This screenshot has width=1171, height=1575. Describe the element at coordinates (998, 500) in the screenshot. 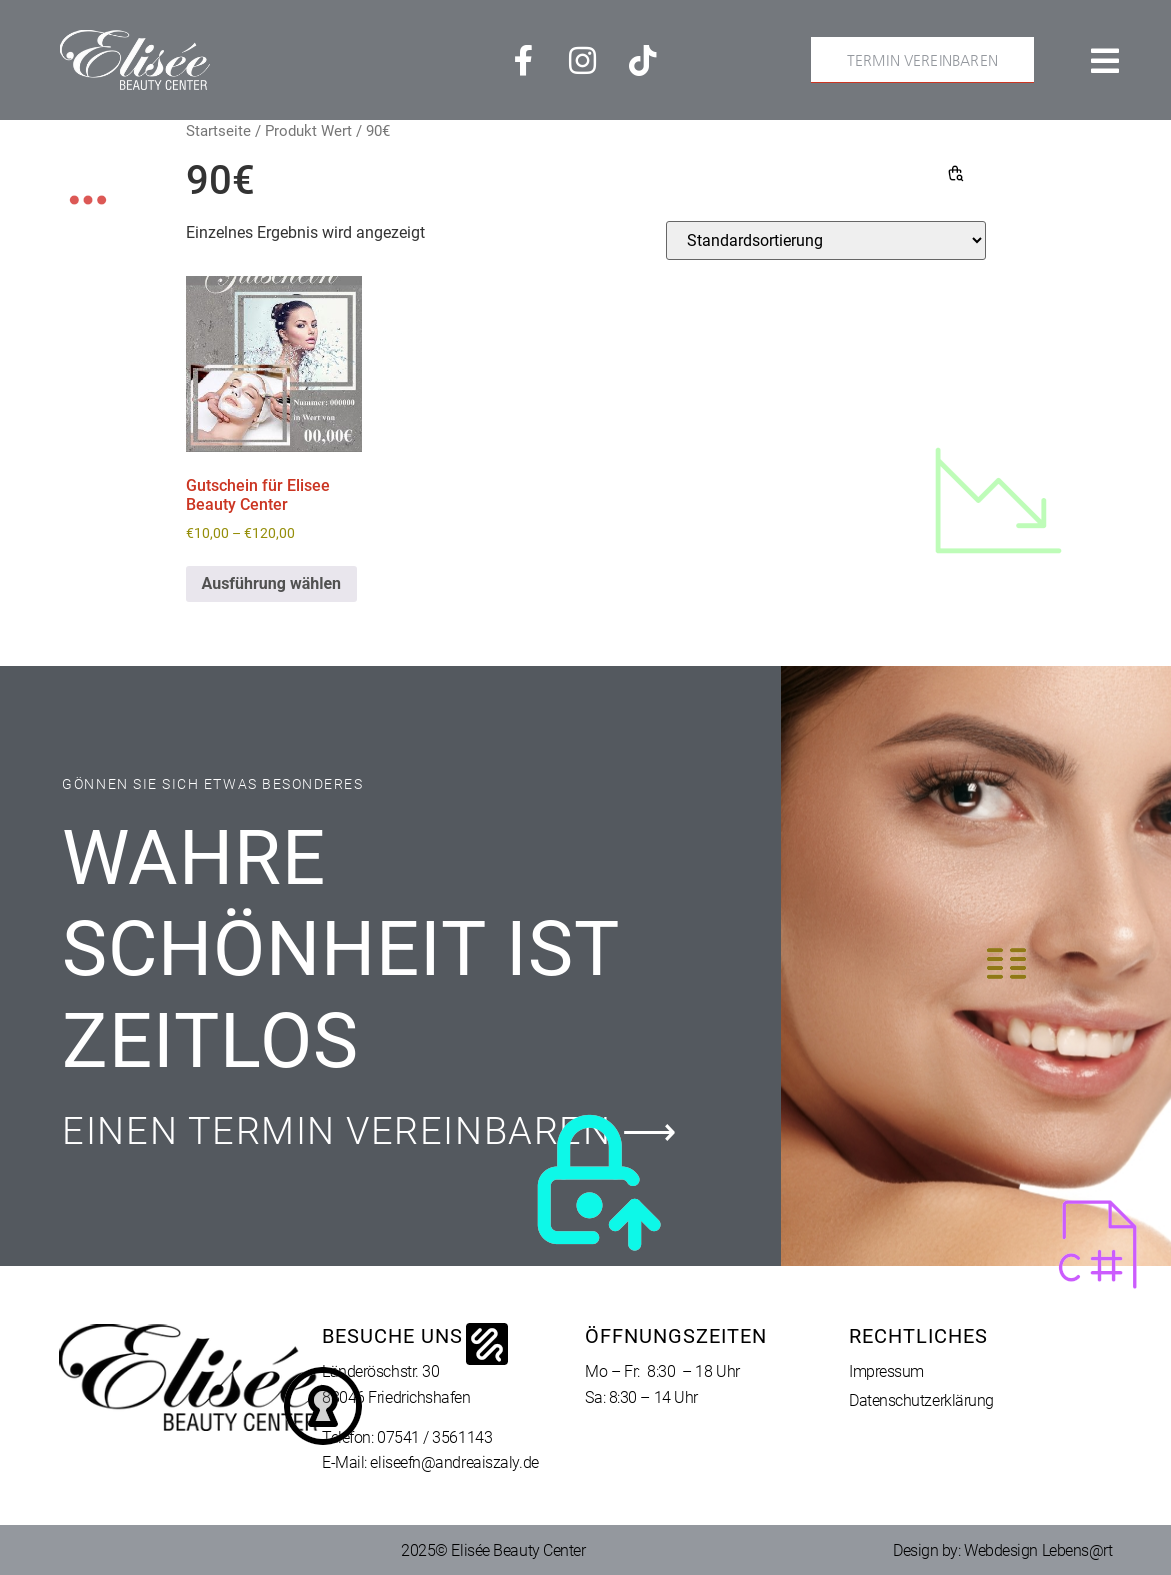

I see `view declining metrics or trends` at that location.